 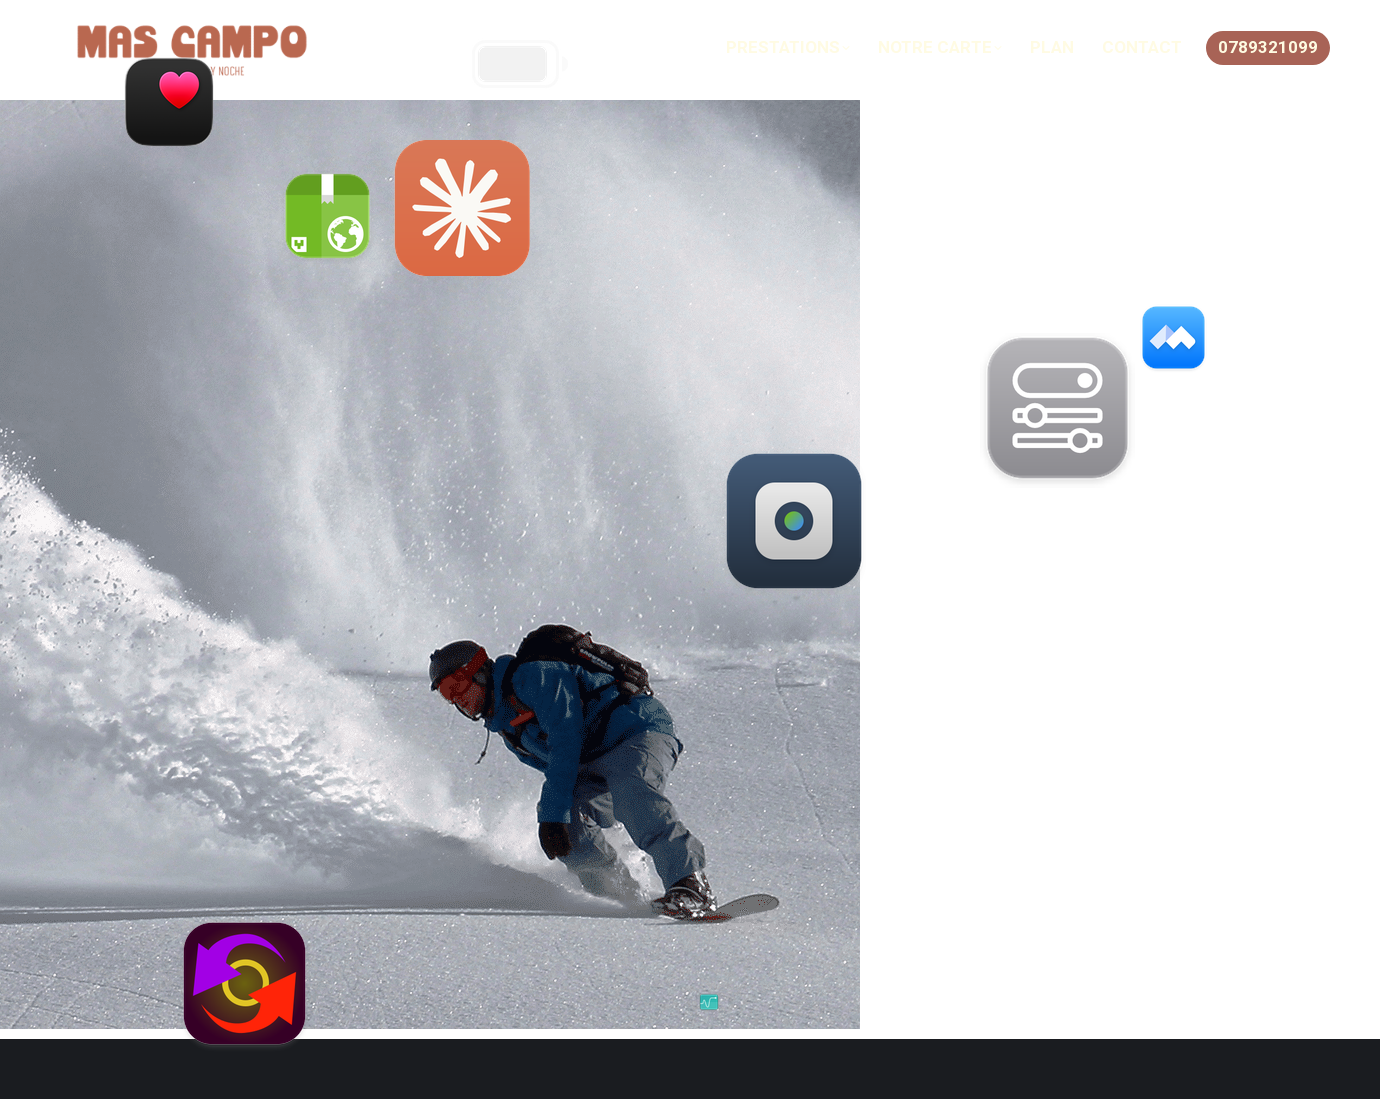 I want to click on open interface design preferences, so click(x=1057, y=410).